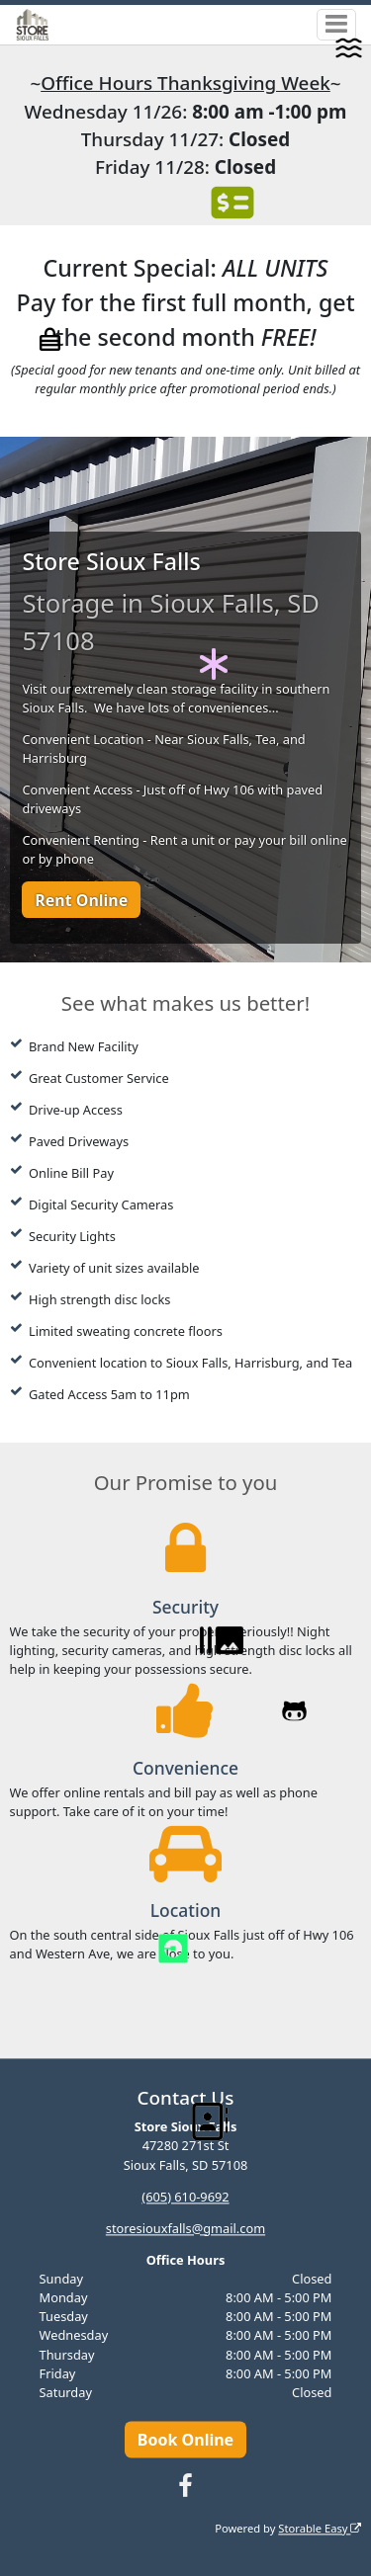  I want to click on indicates a required field in a form, so click(214, 664).